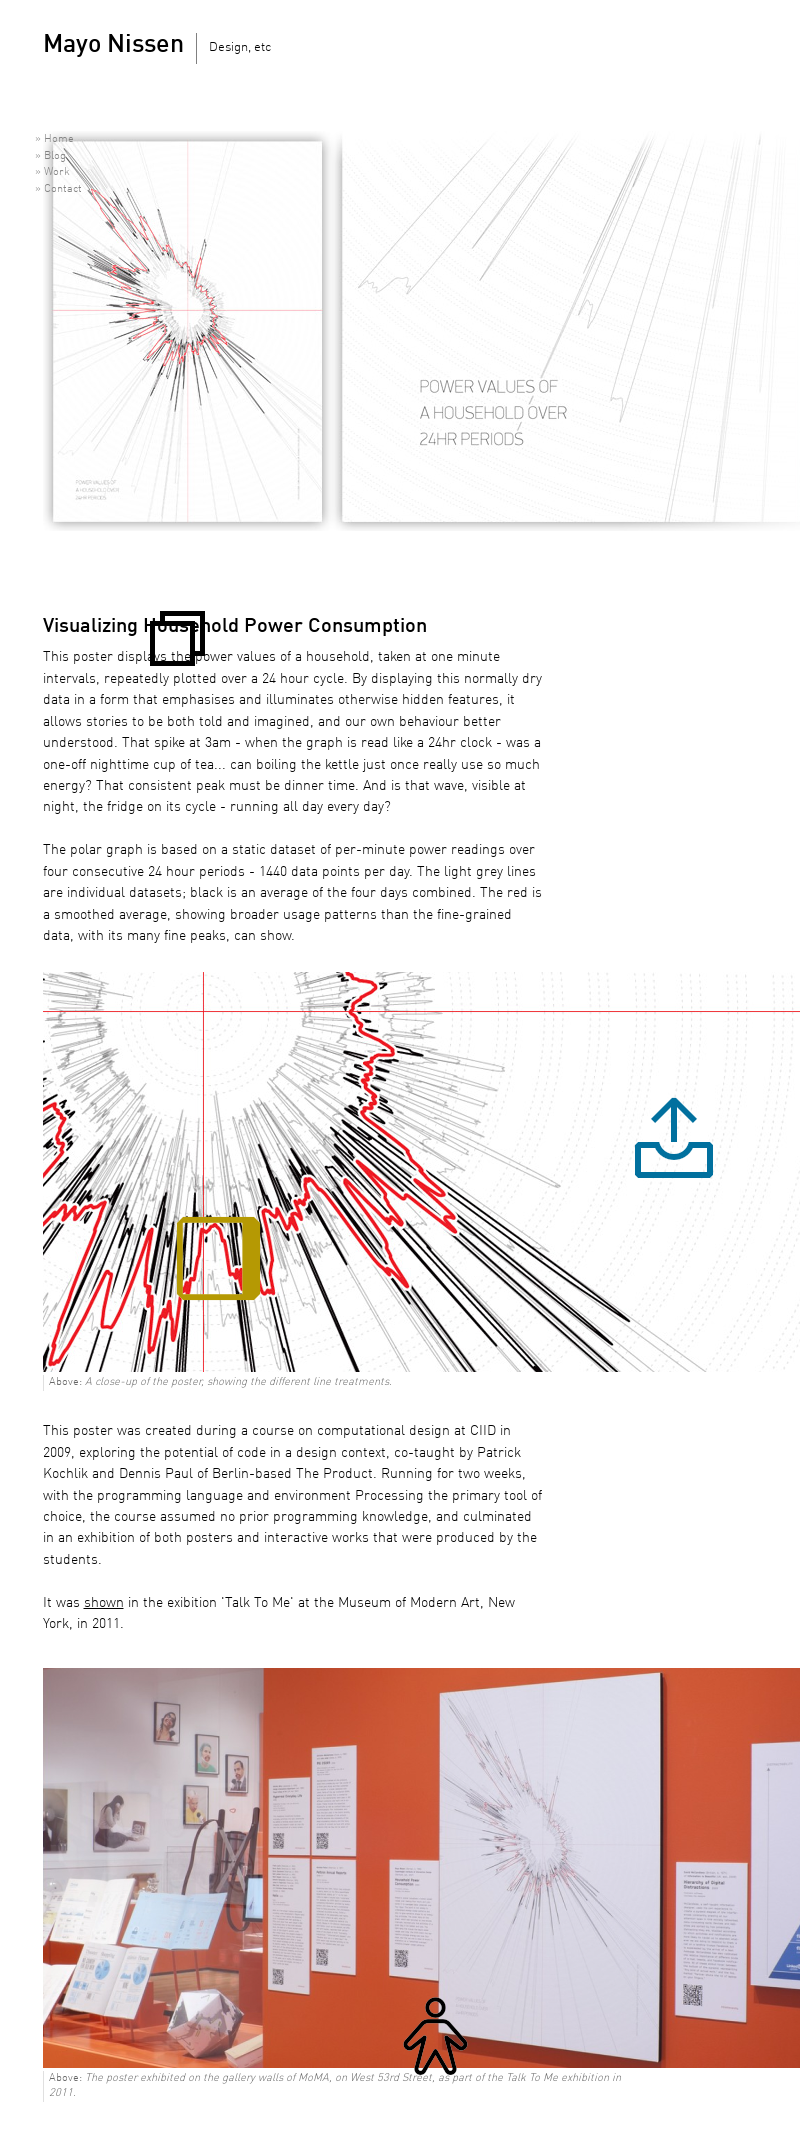  Describe the element at coordinates (175, 636) in the screenshot. I see `restore window to previous size` at that location.